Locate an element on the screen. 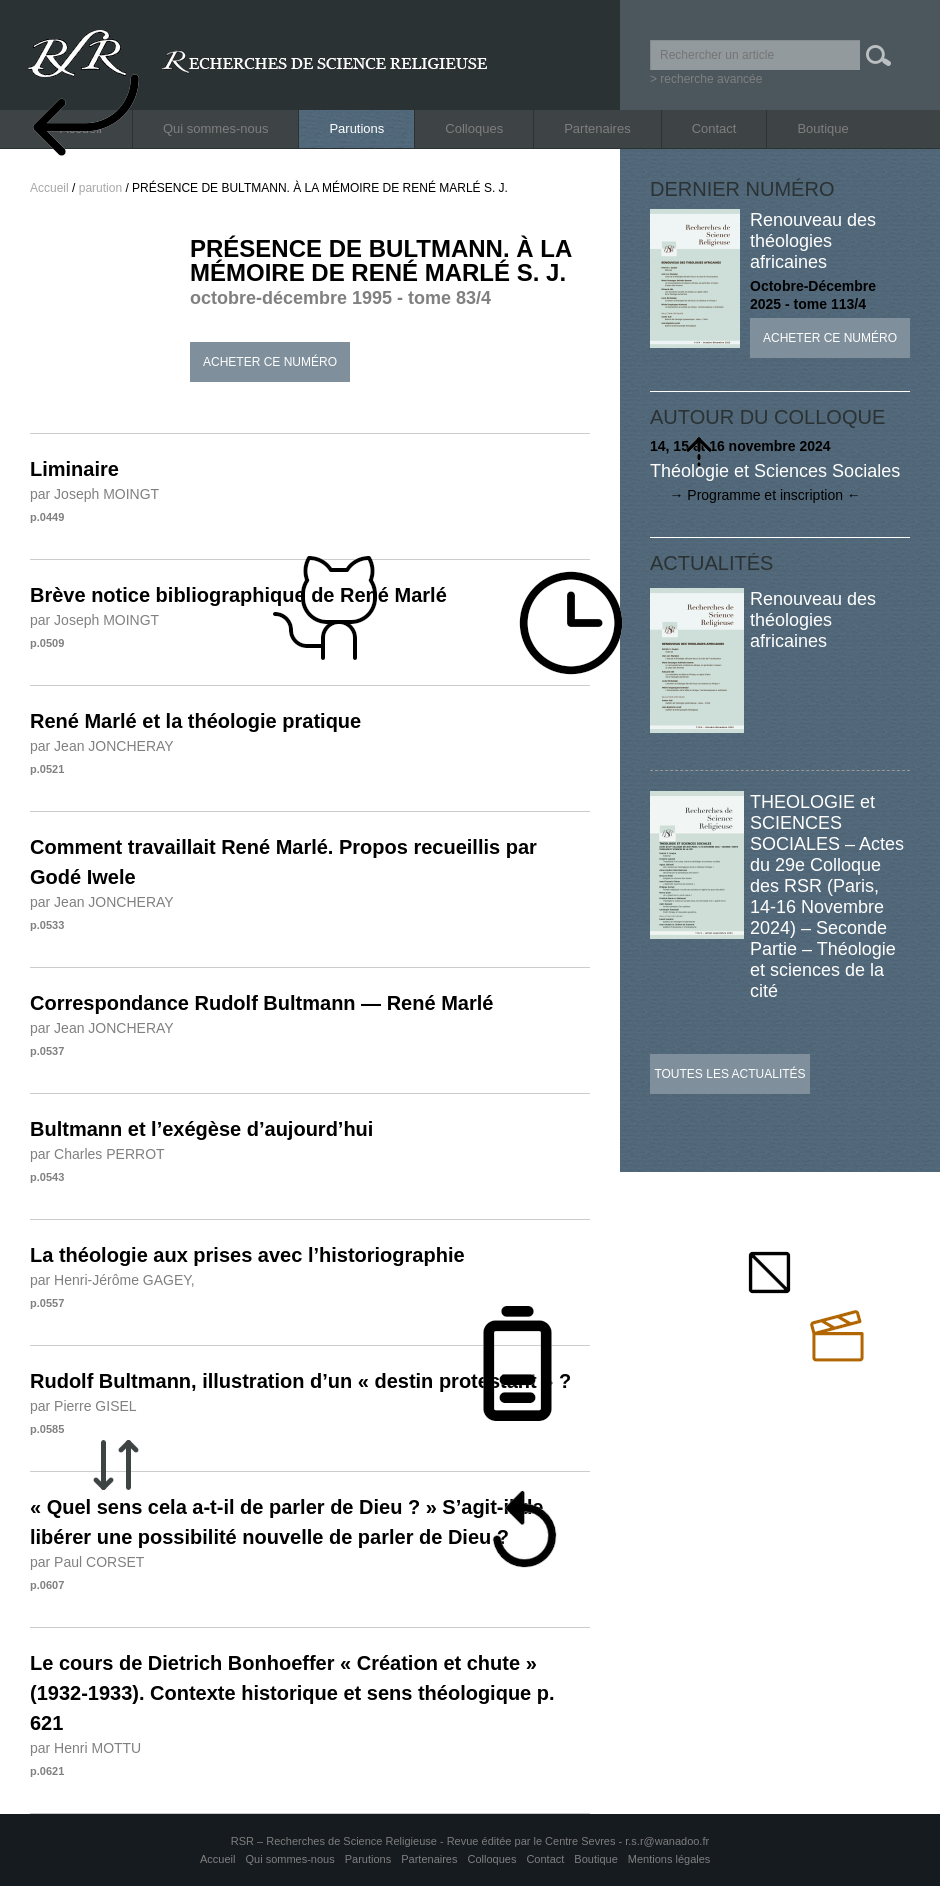 Image resolution: width=940 pixels, height=1886 pixels. reply to a message is located at coordinates (86, 115).